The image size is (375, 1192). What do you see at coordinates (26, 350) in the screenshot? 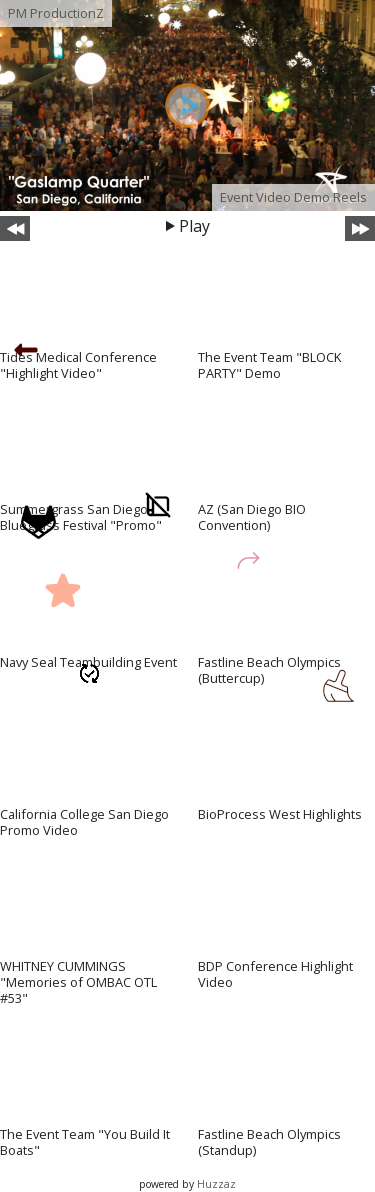
I see `go back to previous screen` at bounding box center [26, 350].